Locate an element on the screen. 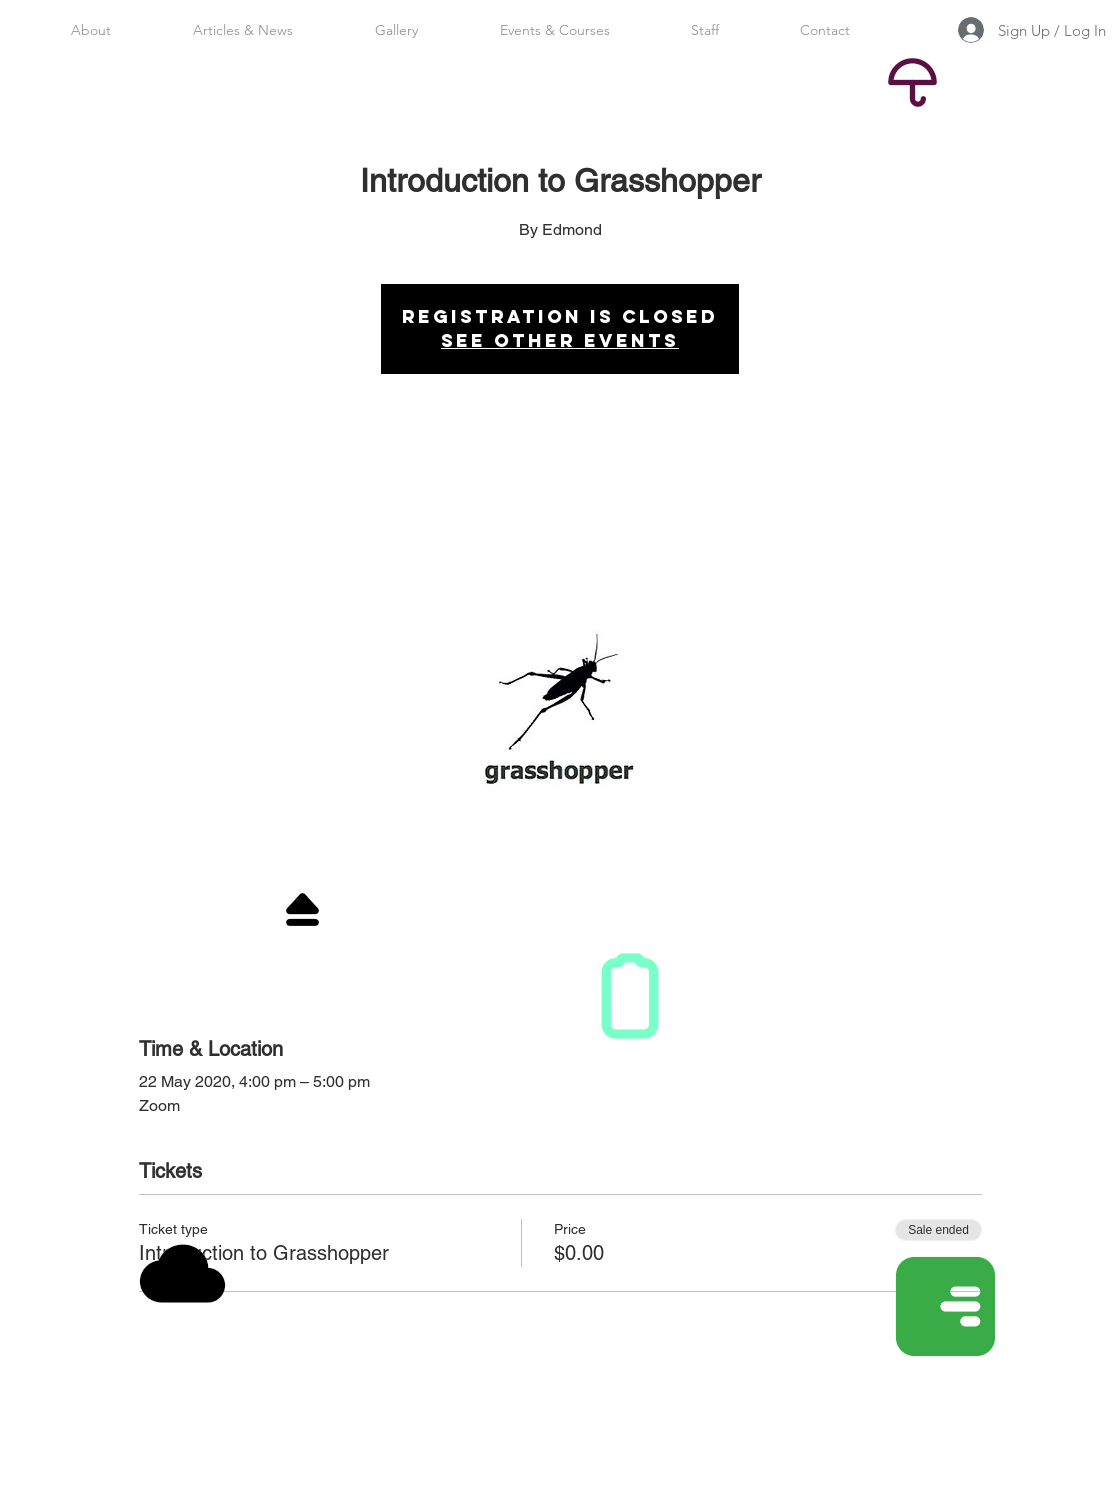 Image resolution: width=1120 pixels, height=1493 pixels. eject media or removable device is located at coordinates (302, 909).